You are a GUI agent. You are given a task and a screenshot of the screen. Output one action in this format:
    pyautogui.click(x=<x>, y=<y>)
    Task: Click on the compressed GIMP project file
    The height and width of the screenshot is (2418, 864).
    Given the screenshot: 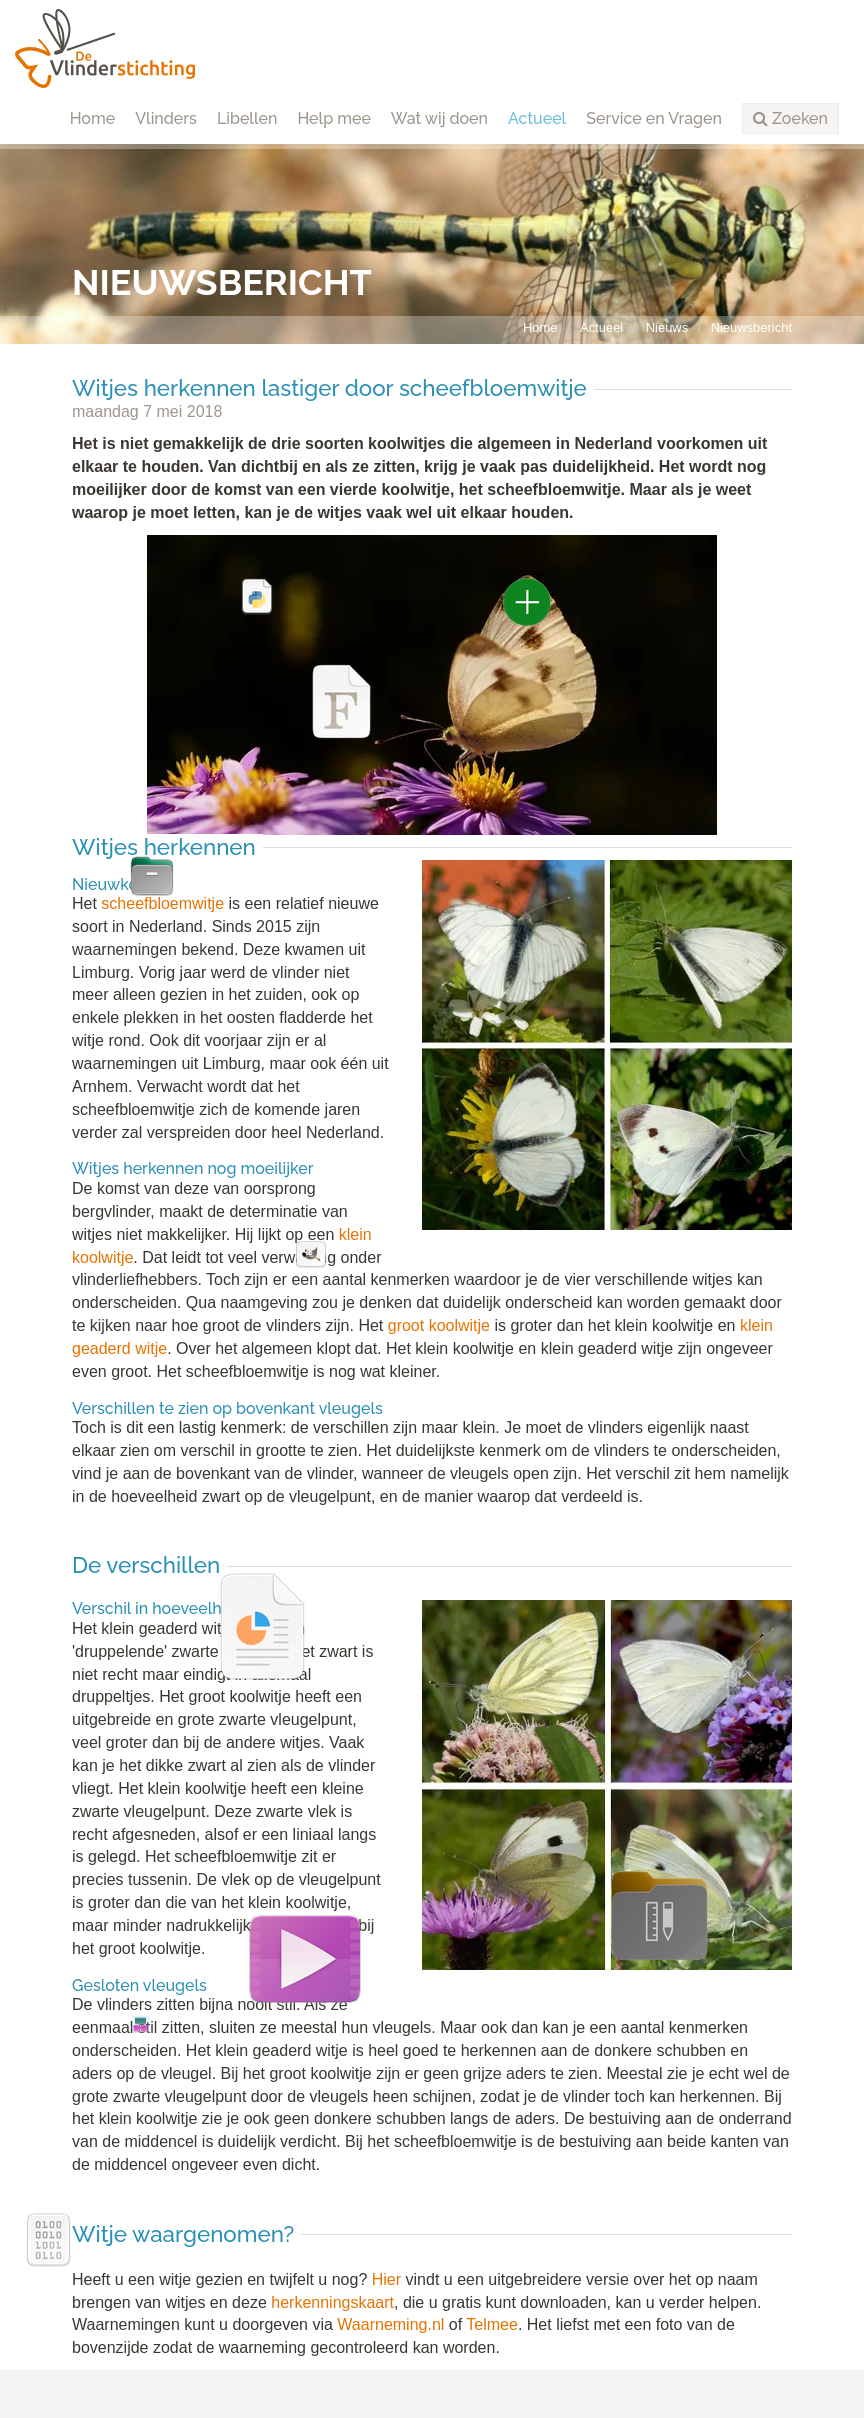 What is the action you would take?
    pyautogui.click(x=311, y=1253)
    